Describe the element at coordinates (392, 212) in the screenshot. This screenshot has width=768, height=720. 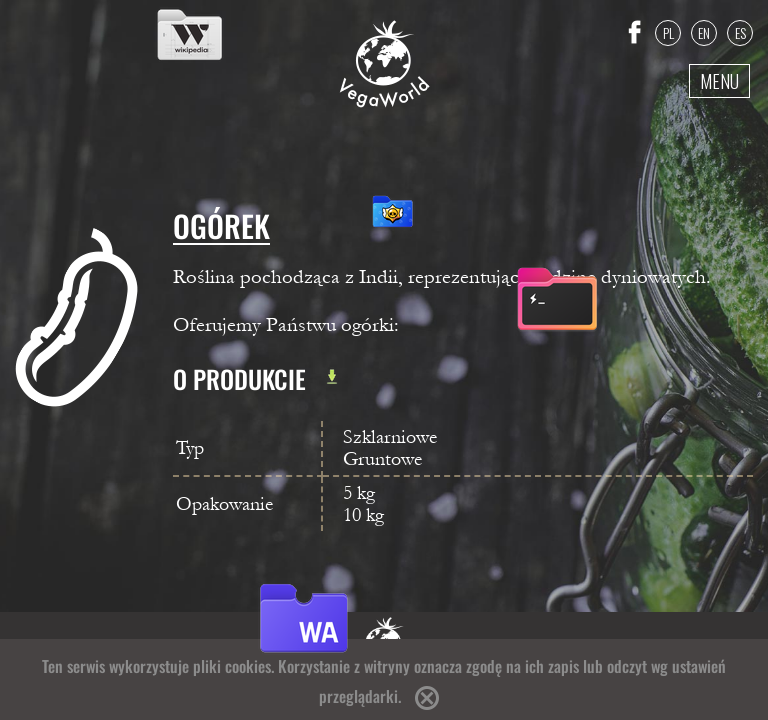
I see `open brawl stars game files folder` at that location.